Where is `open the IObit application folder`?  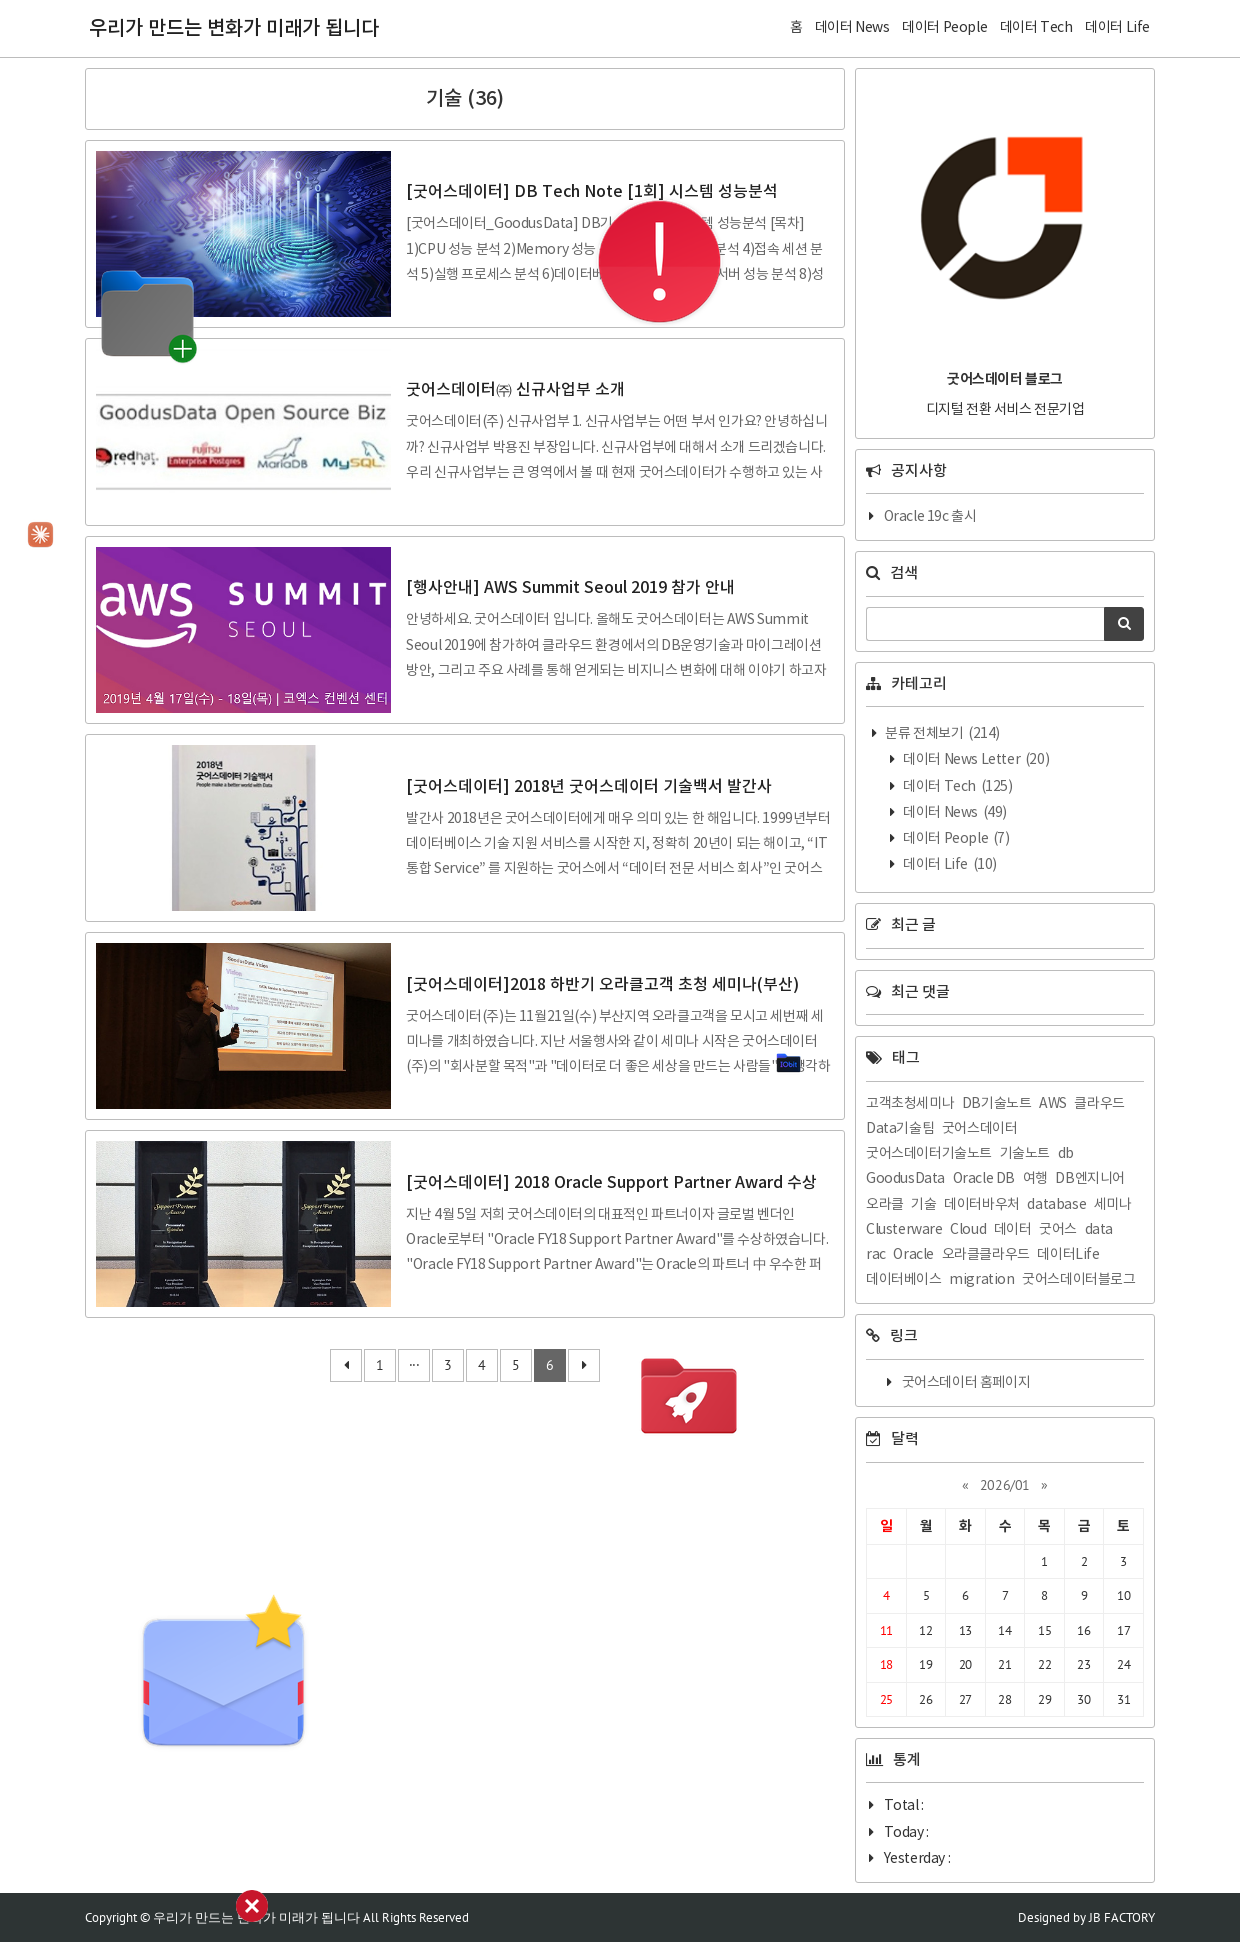 open the IObit application folder is located at coordinates (788, 1063).